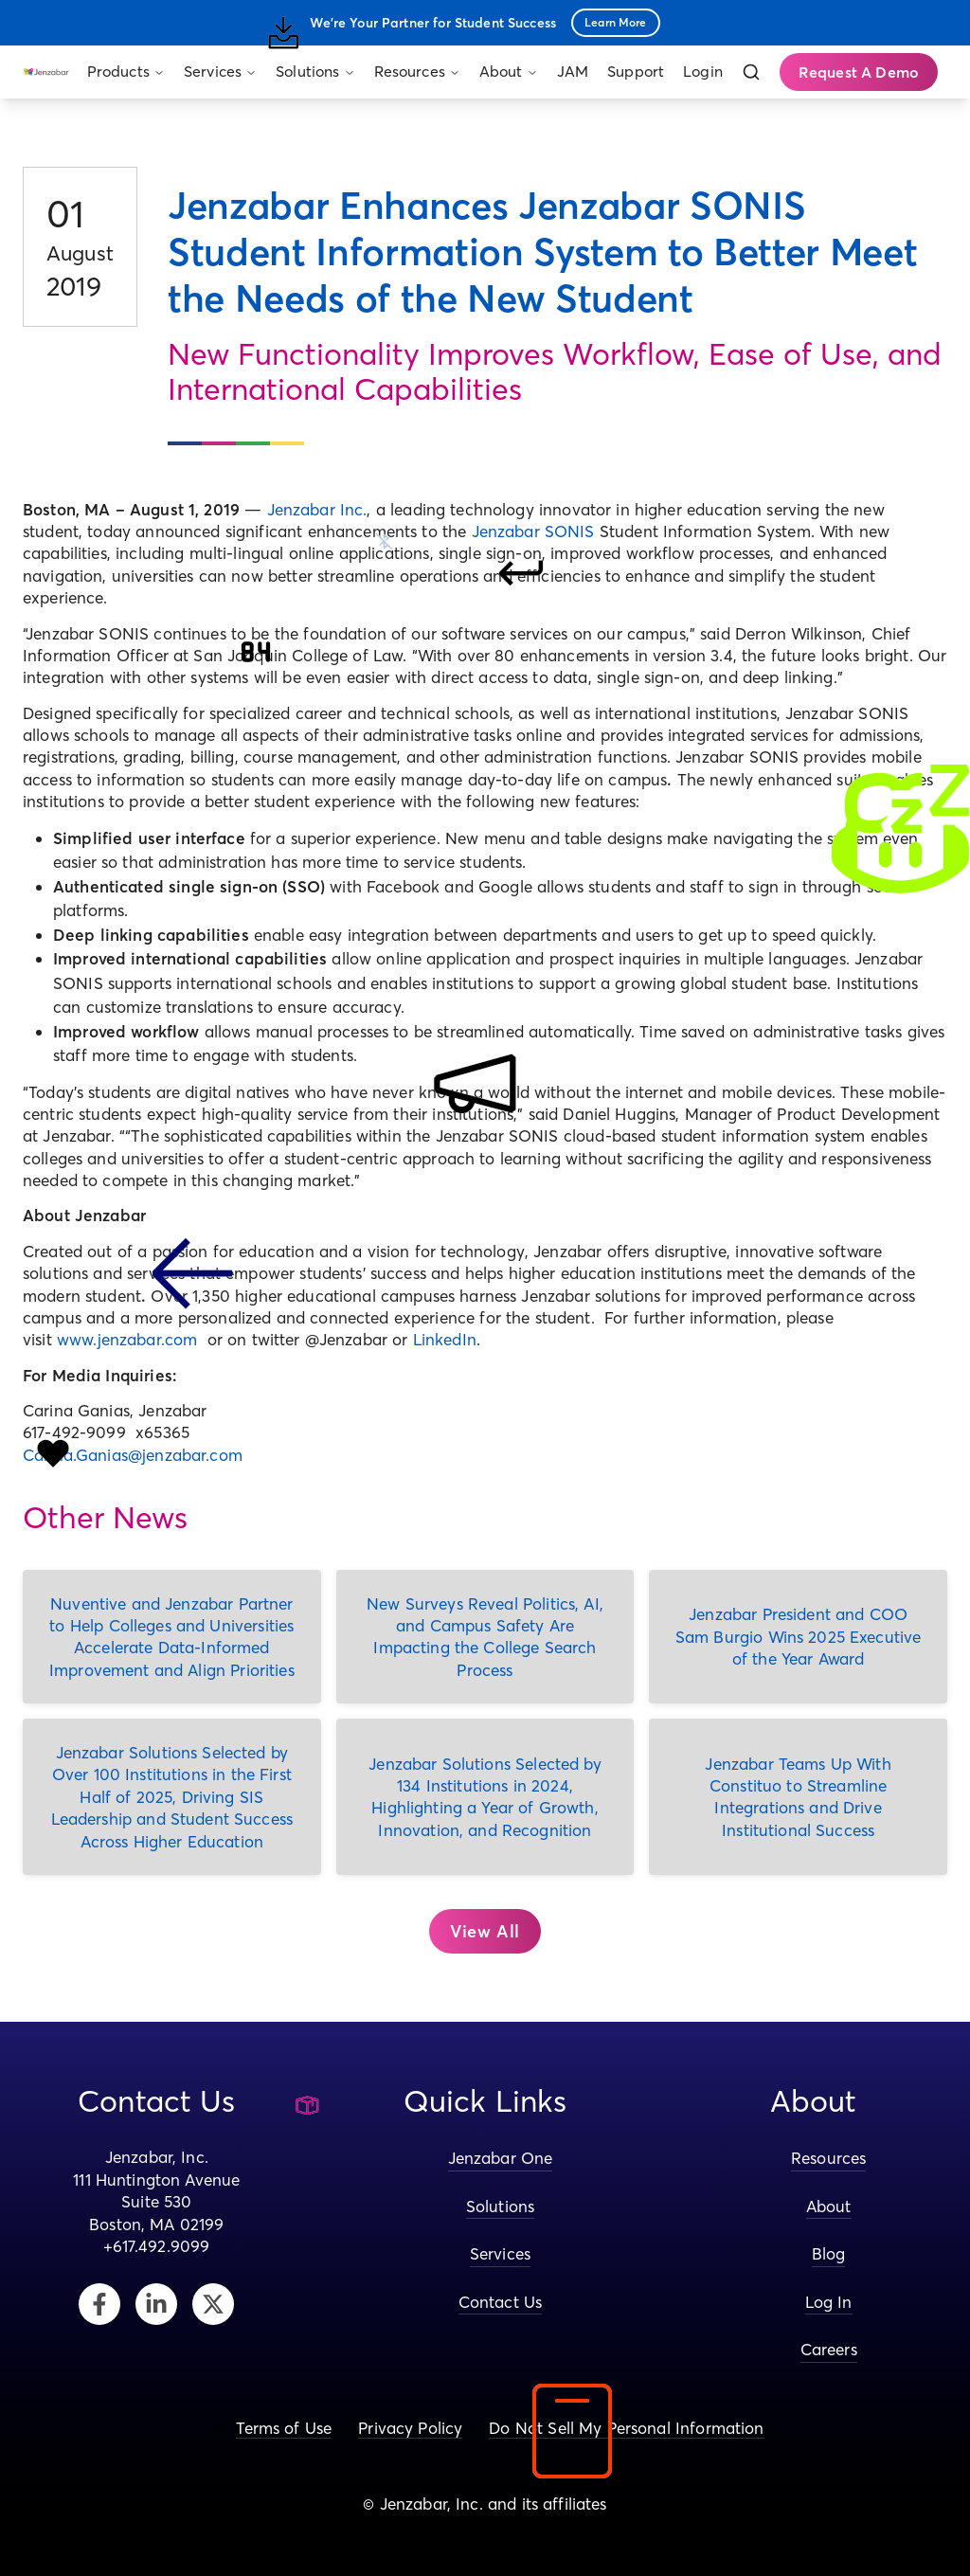 This screenshot has height=2576, width=970. Describe the element at coordinates (284, 32) in the screenshot. I see `stash changes in git` at that location.